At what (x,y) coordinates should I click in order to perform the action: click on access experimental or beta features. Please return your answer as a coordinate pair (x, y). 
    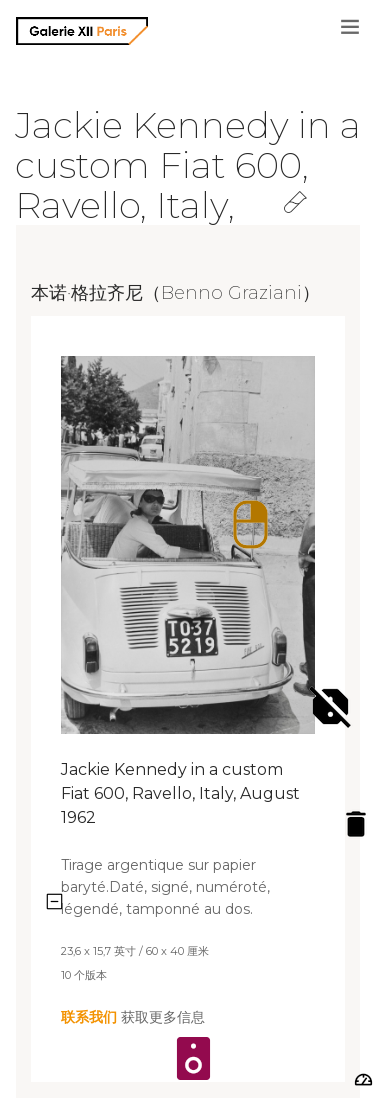
    Looking at the image, I should click on (295, 202).